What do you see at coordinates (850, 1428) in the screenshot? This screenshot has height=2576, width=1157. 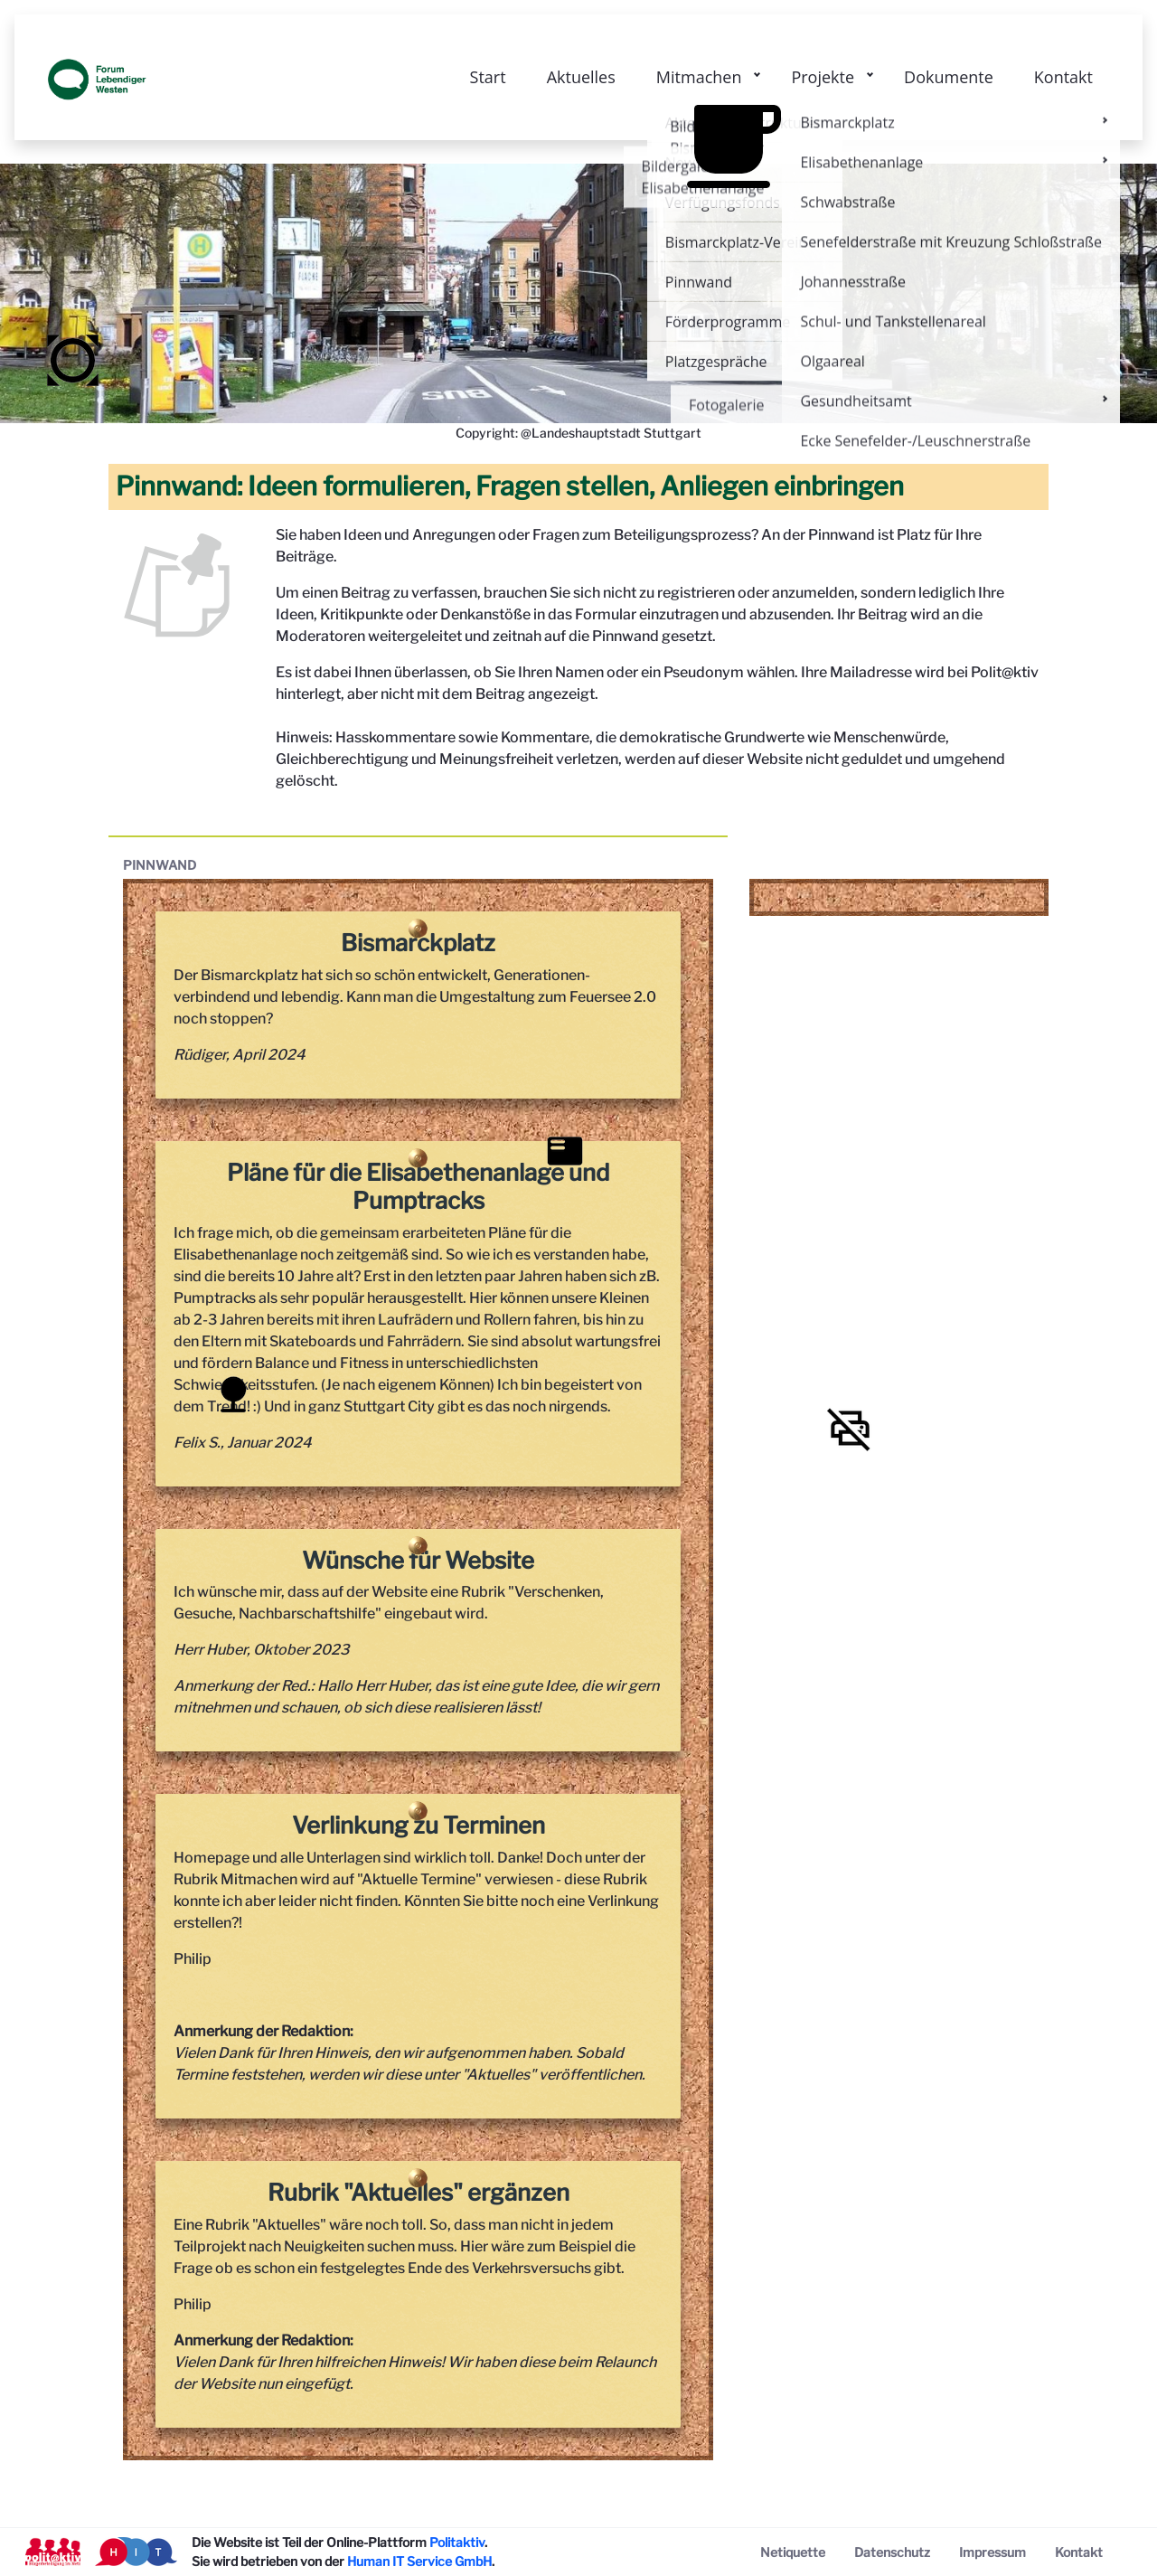 I see `printing is disabled or unavailable` at bounding box center [850, 1428].